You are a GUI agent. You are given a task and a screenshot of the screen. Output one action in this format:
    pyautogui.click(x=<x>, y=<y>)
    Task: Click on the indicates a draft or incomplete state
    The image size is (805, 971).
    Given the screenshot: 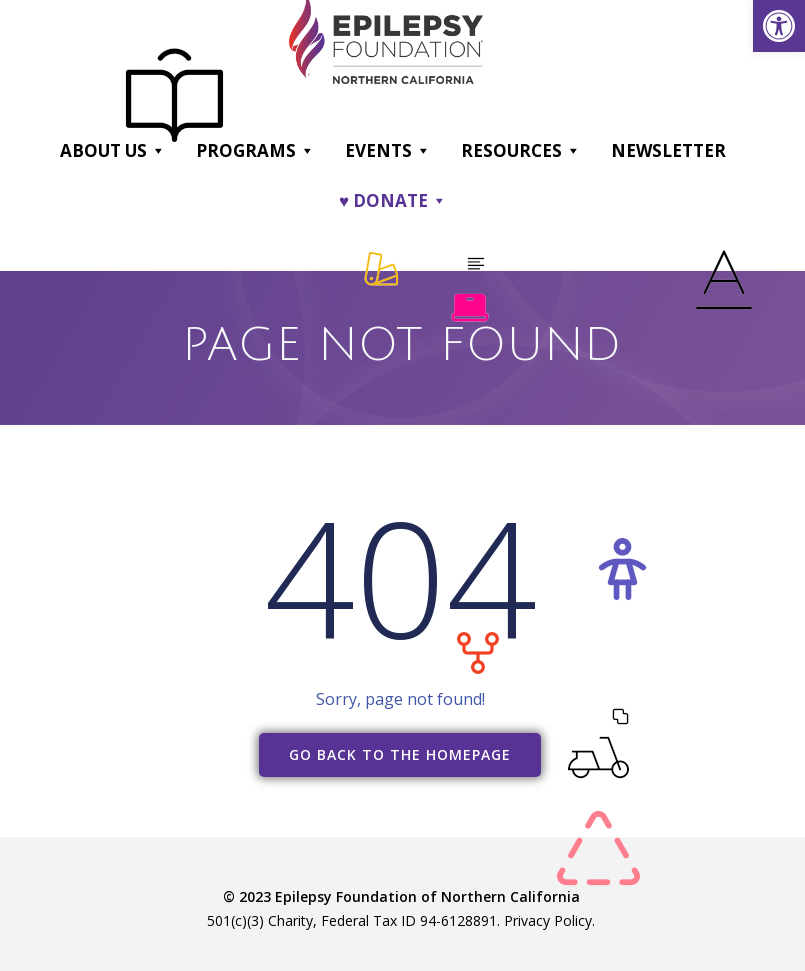 What is the action you would take?
    pyautogui.click(x=598, y=849)
    